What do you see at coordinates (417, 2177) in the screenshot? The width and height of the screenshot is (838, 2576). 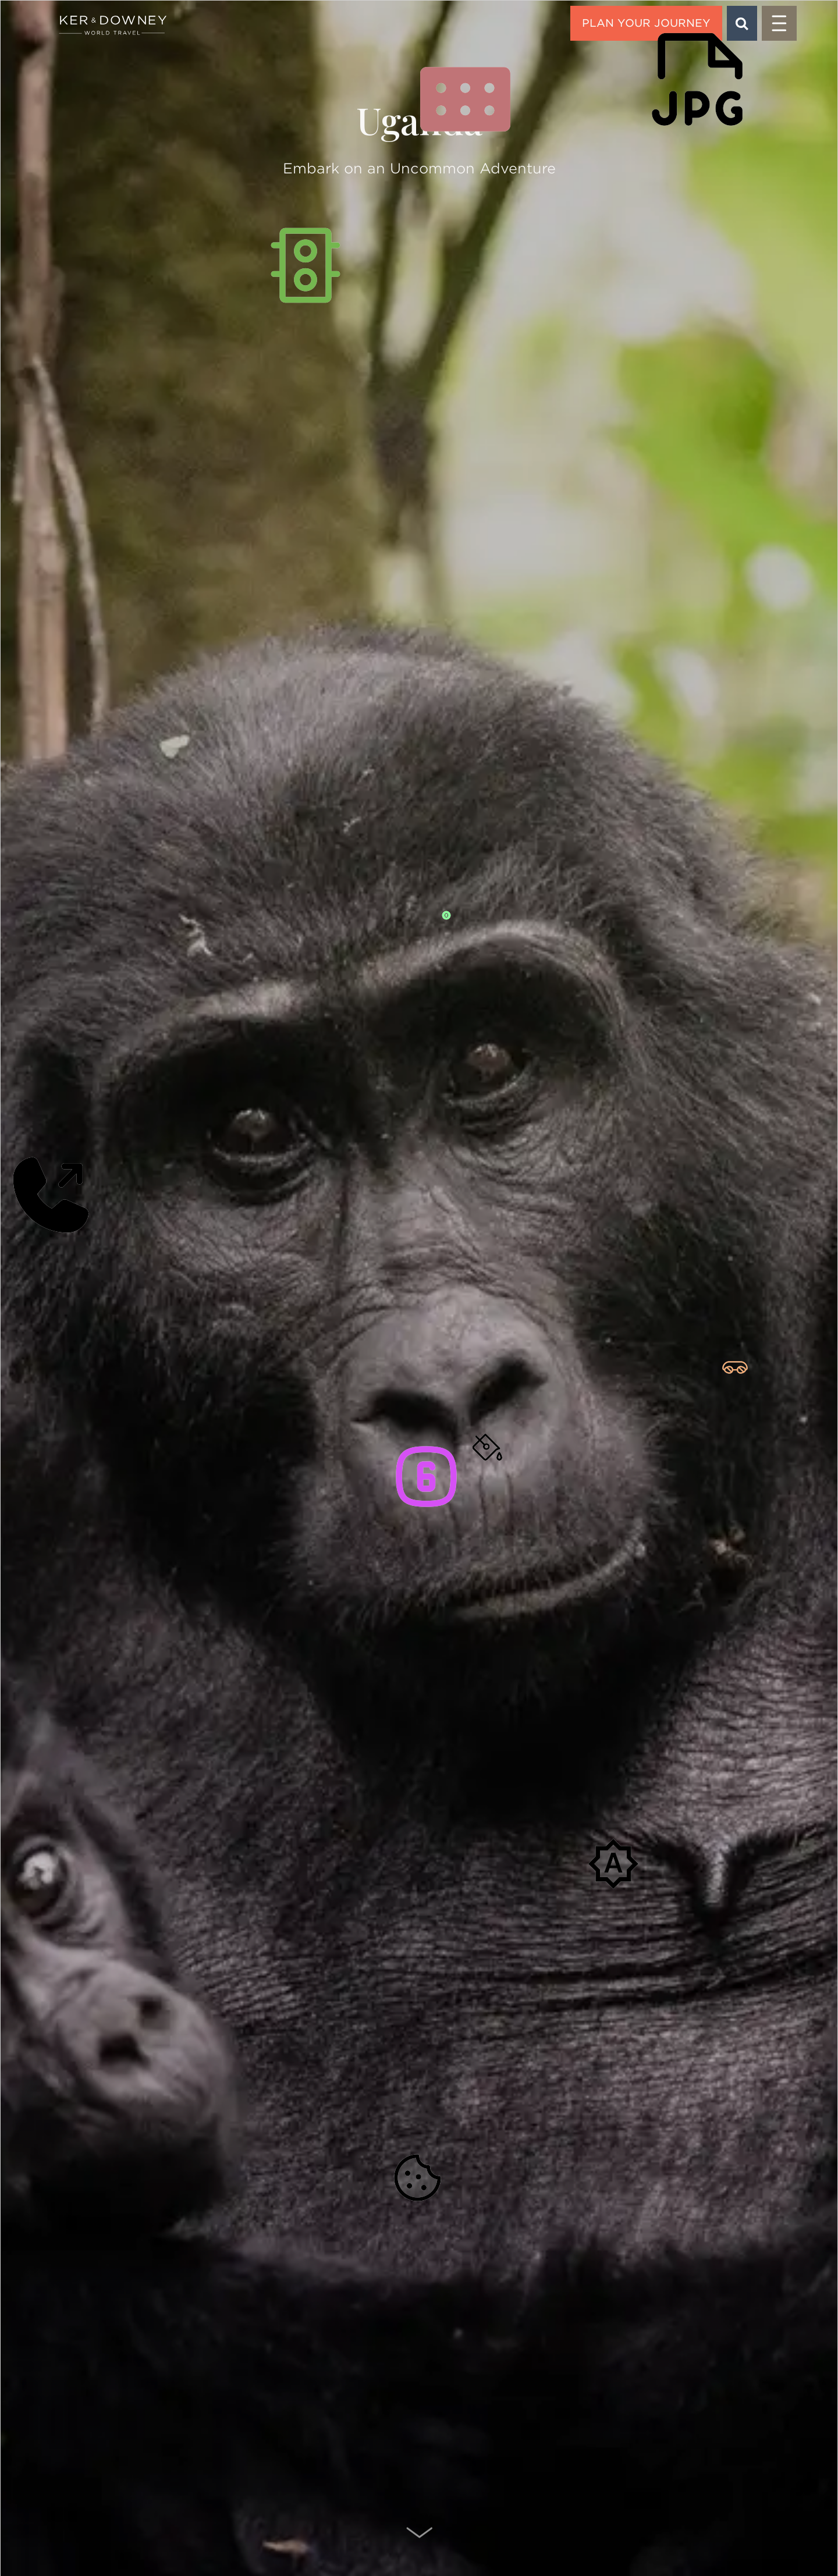 I see `manage cookie preferences and privacy settings` at bounding box center [417, 2177].